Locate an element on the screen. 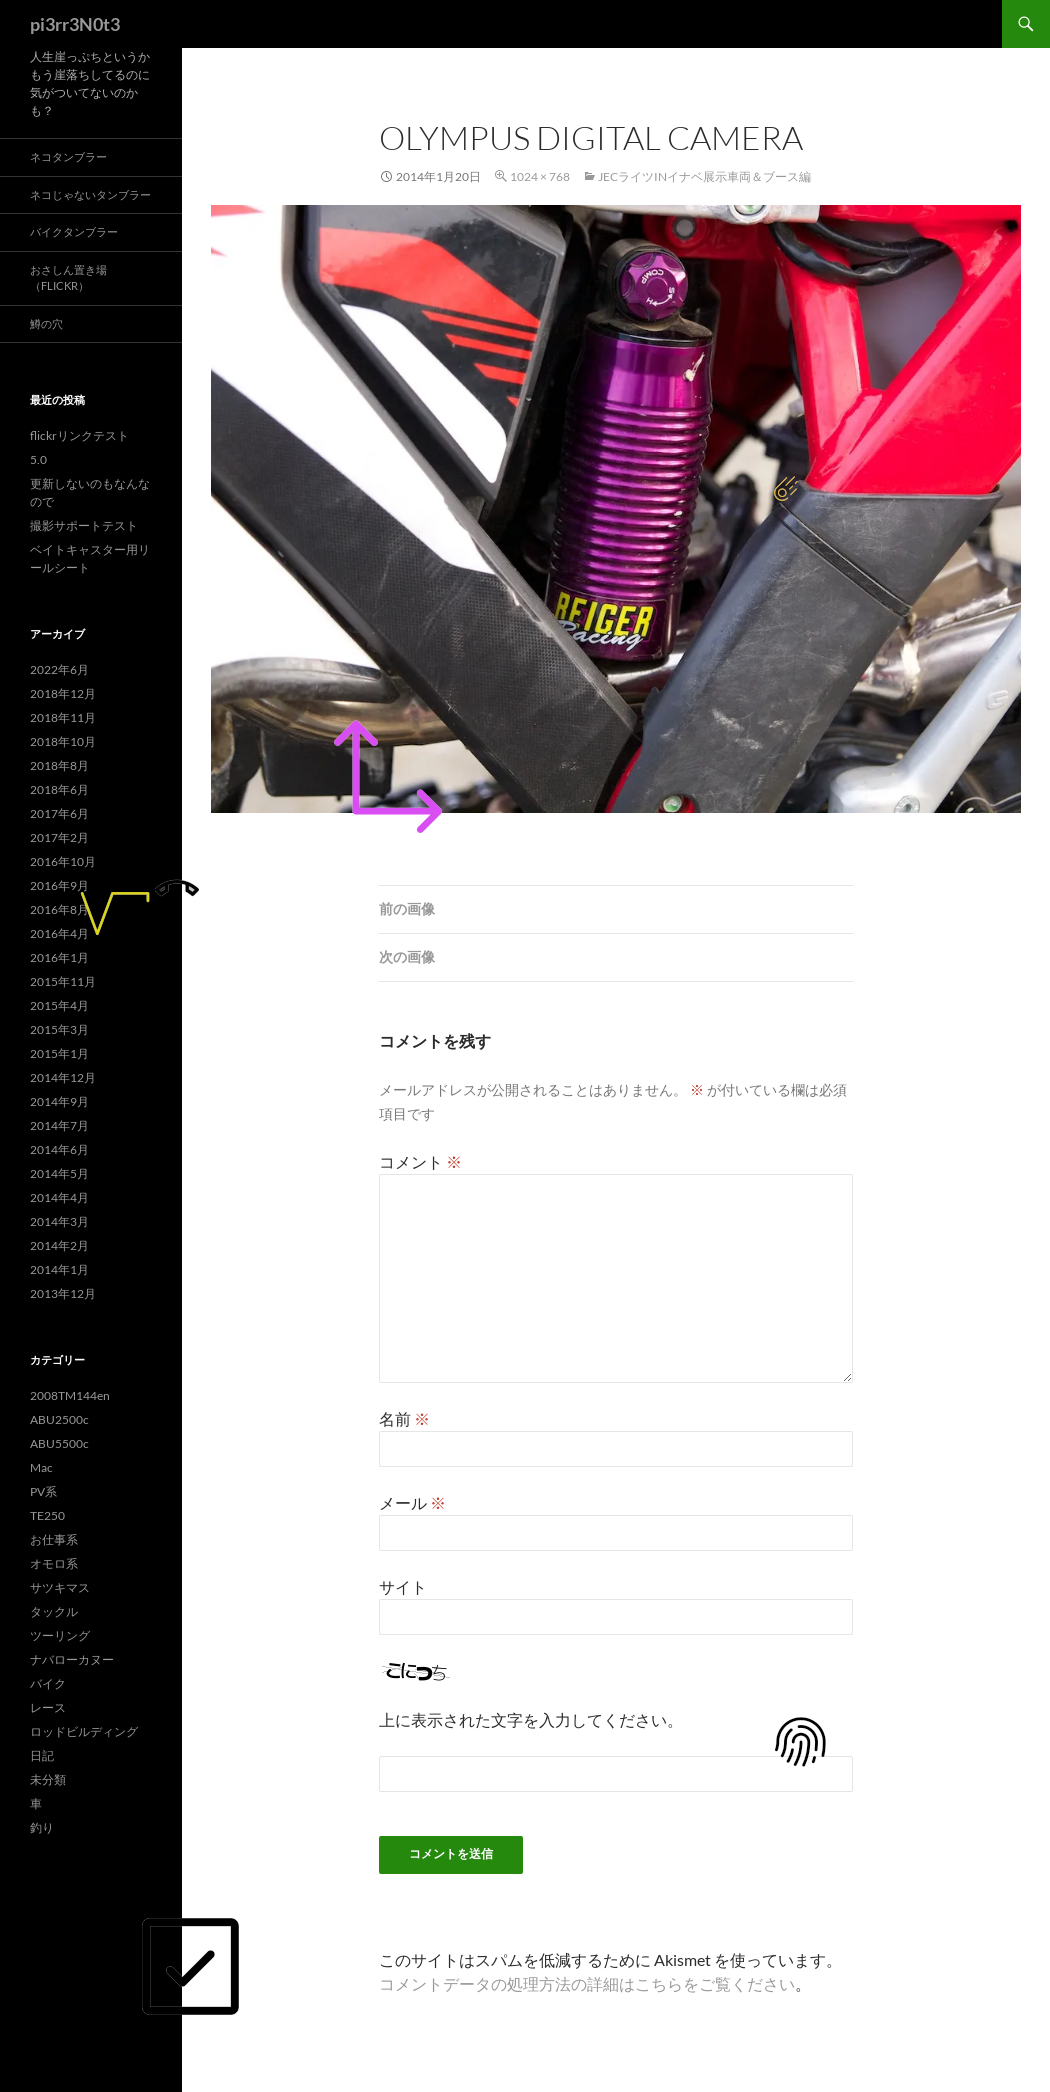 This screenshot has height=2092, width=1050. vector path or directional control point is located at coordinates (383, 774).